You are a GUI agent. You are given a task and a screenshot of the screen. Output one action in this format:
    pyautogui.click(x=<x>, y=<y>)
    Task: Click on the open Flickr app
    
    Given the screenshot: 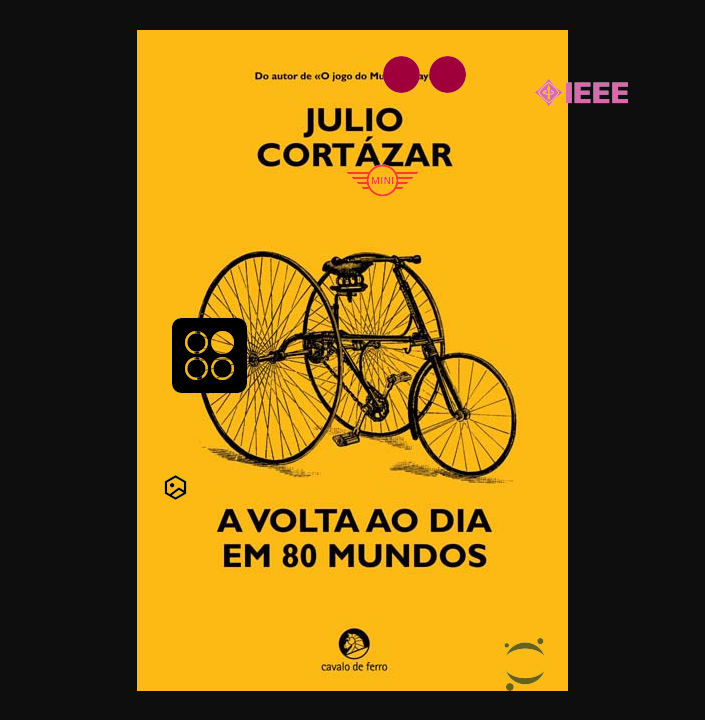 What is the action you would take?
    pyautogui.click(x=424, y=74)
    